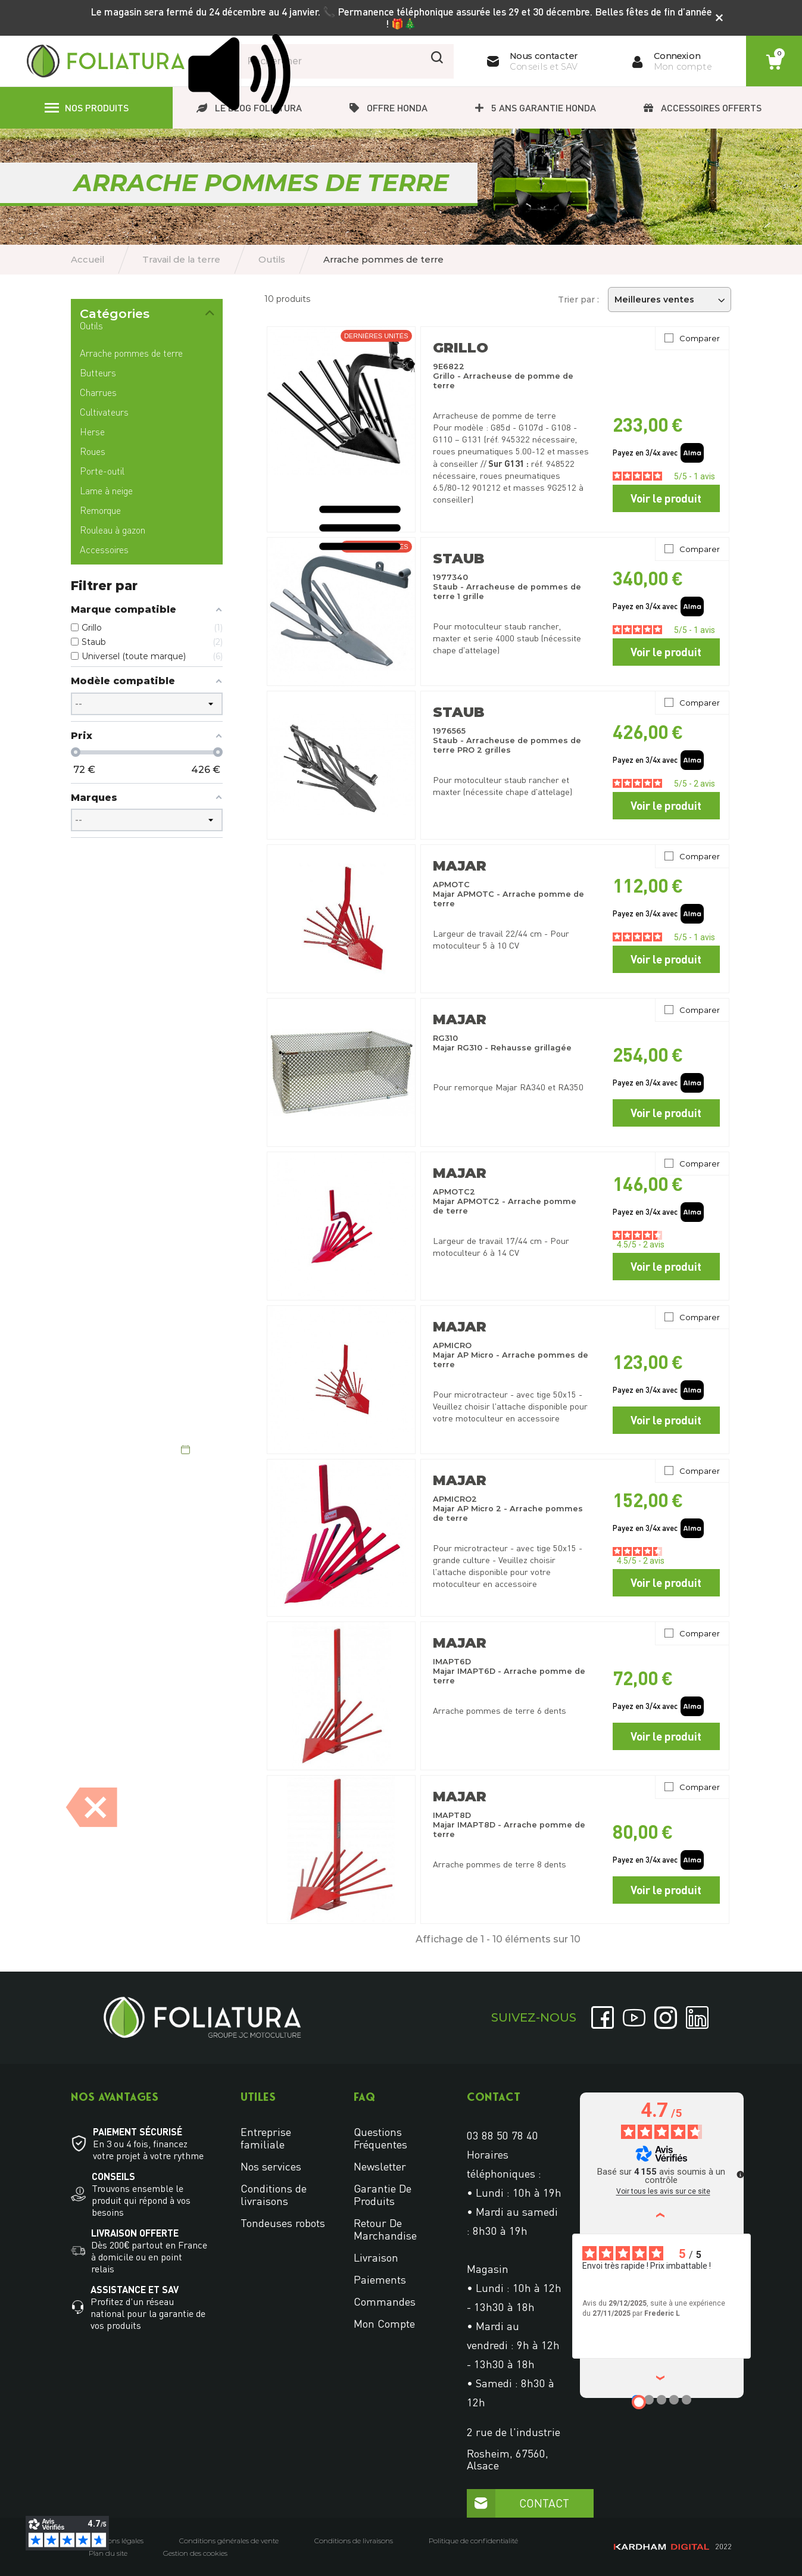  I want to click on view empty calendar or schedule, so click(185, 1449).